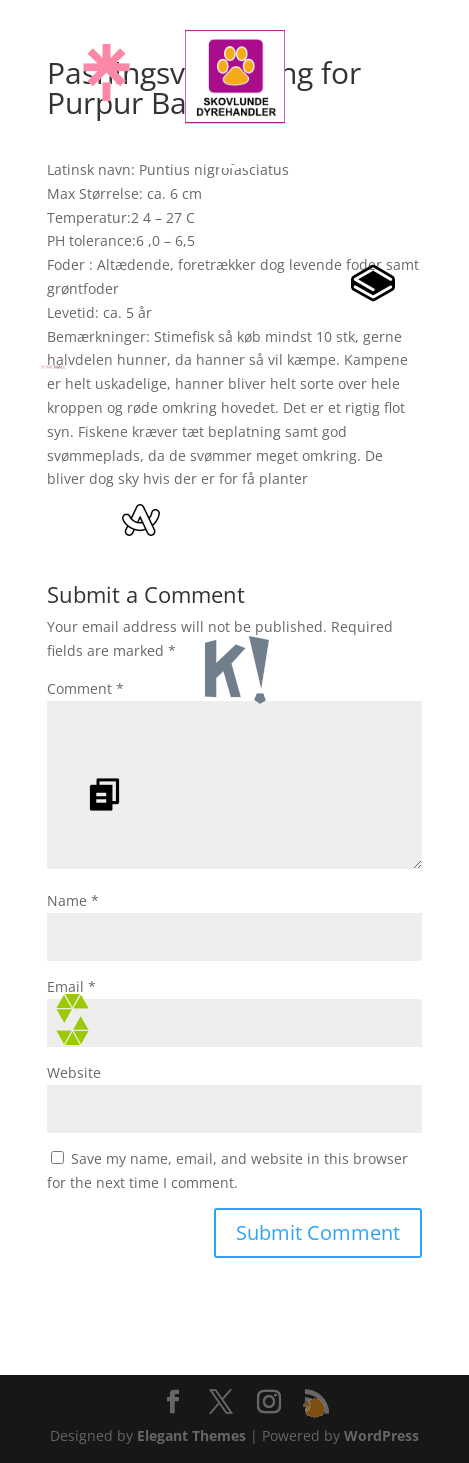  Describe the element at coordinates (141, 520) in the screenshot. I see `open the Arc browser` at that location.